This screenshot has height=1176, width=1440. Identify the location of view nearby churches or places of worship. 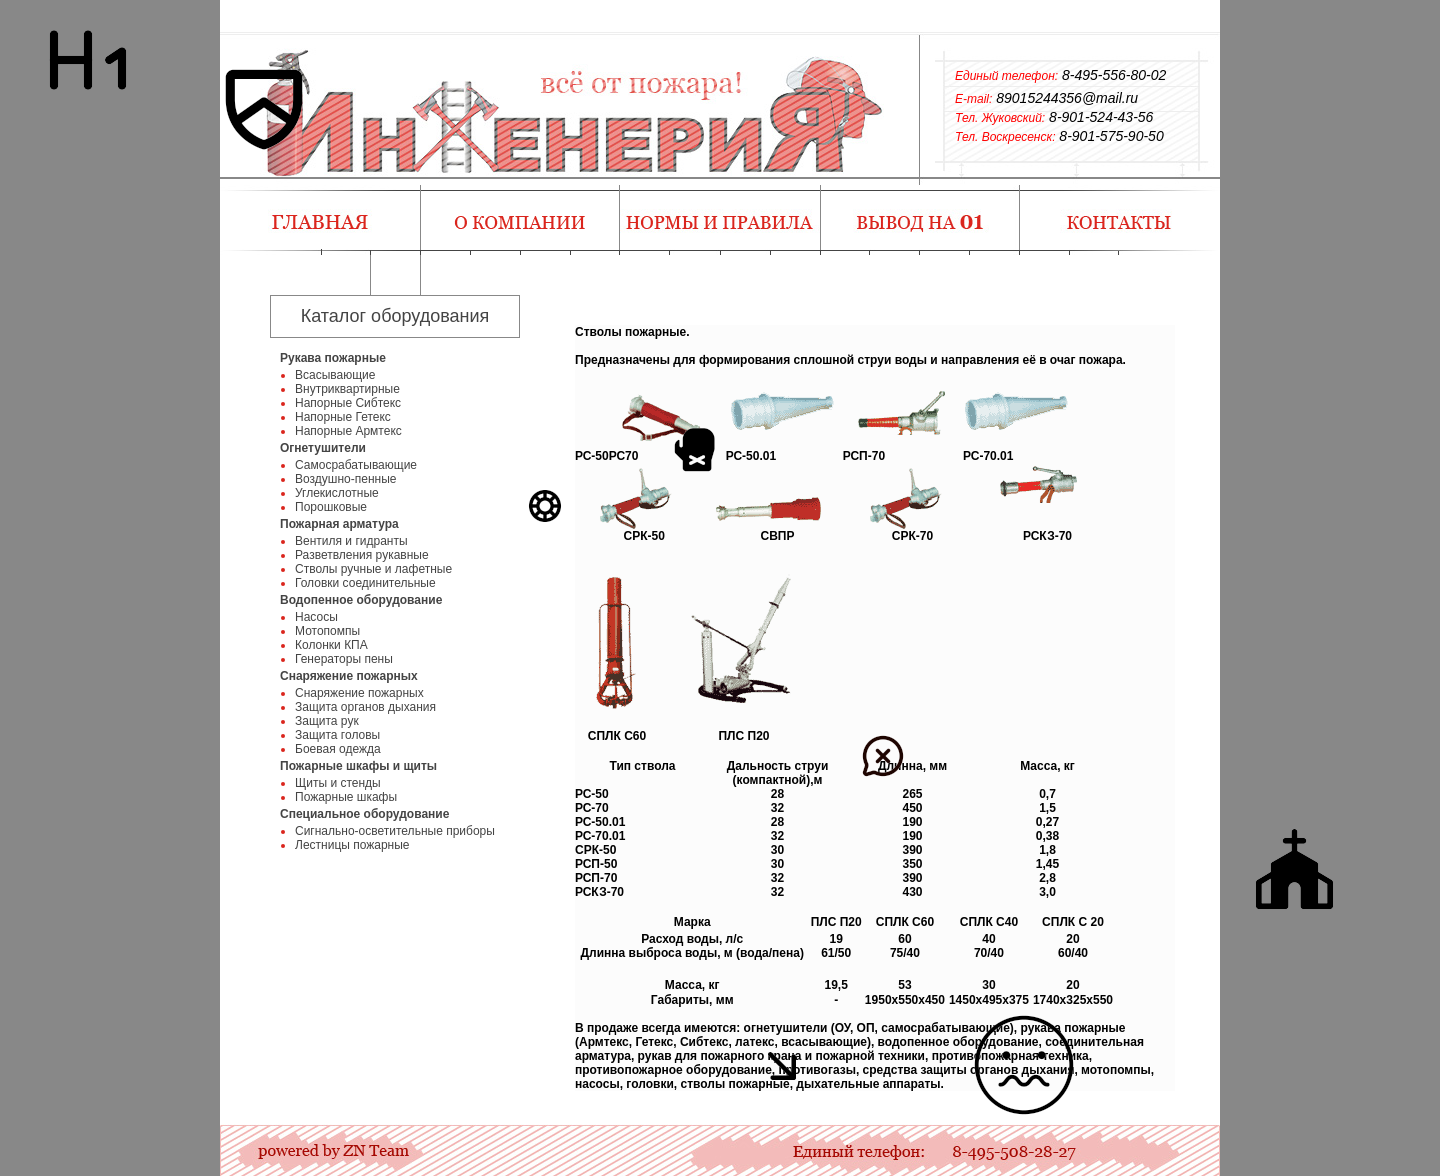
(1294, 873).